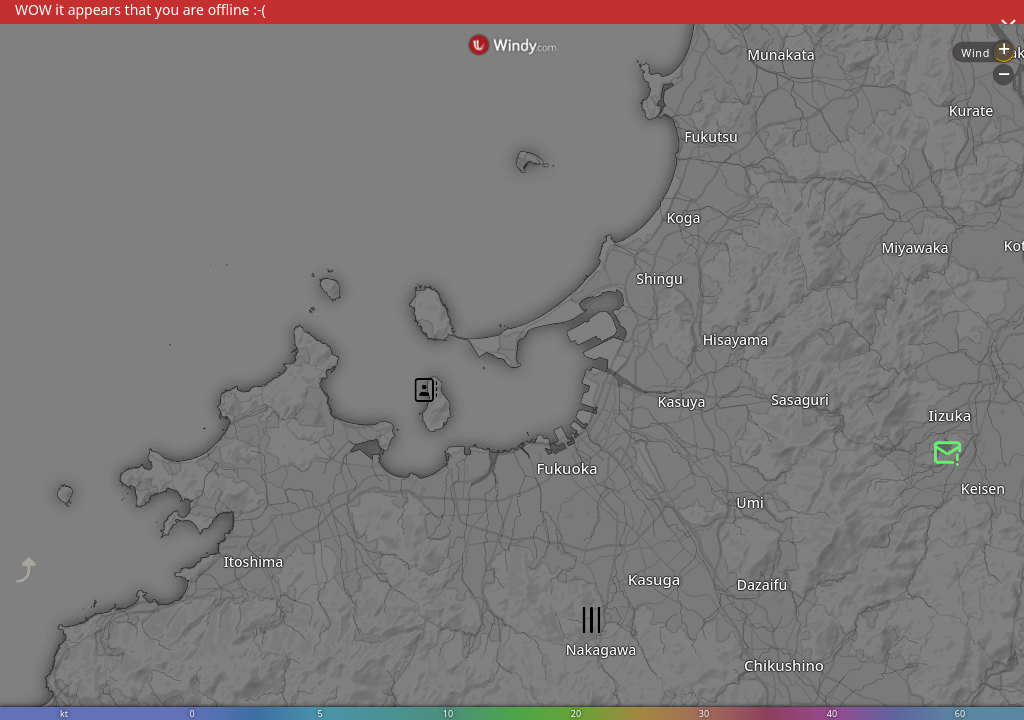  Describe the element at coordinates (596, 620) in the screenshot. I see `indicates a count or tally of three items` at that location.